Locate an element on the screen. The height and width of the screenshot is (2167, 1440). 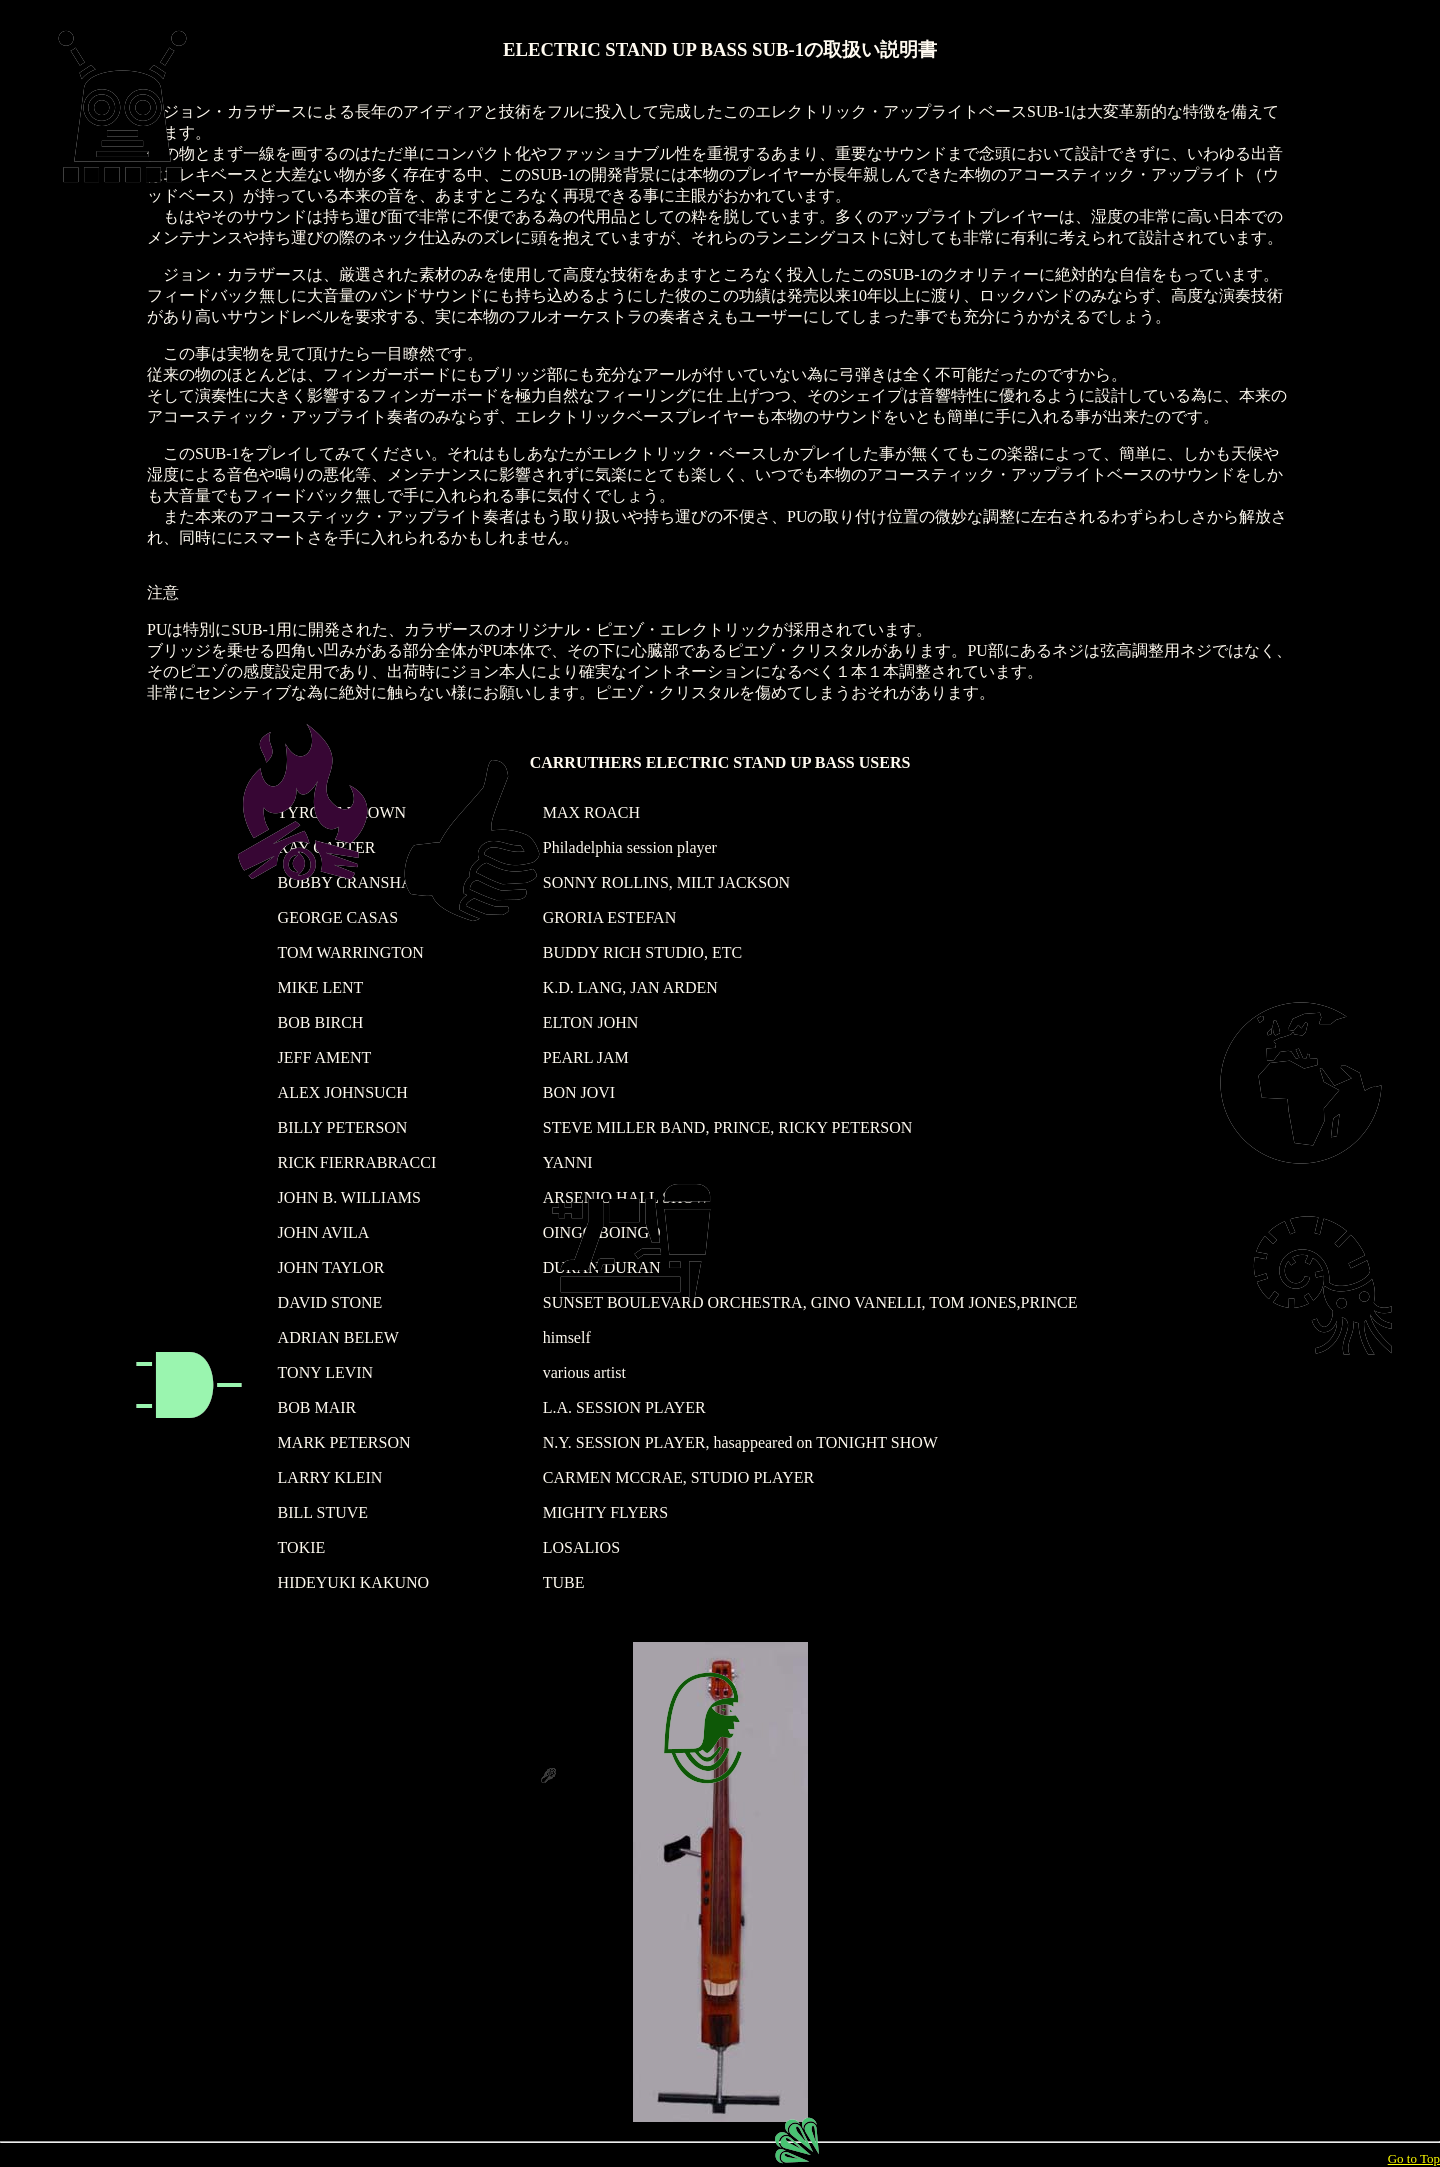
select claw or slash attack ability is located at coordinates (797, 2140).